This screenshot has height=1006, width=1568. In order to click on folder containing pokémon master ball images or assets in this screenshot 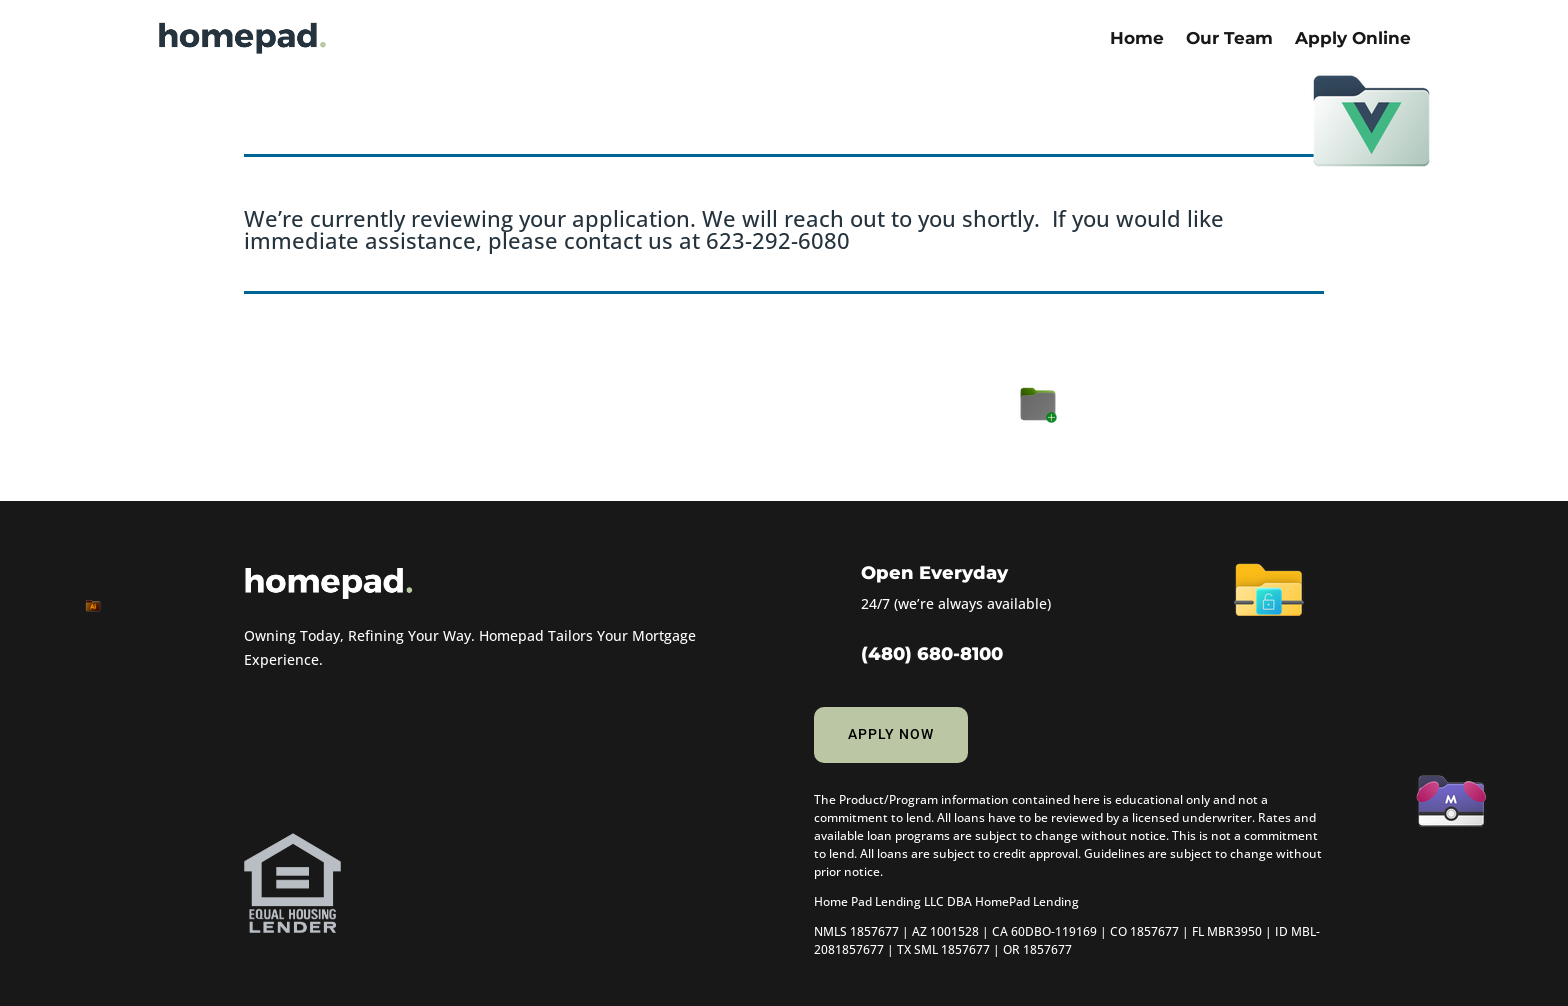, I will do `click(1451, 803)`.